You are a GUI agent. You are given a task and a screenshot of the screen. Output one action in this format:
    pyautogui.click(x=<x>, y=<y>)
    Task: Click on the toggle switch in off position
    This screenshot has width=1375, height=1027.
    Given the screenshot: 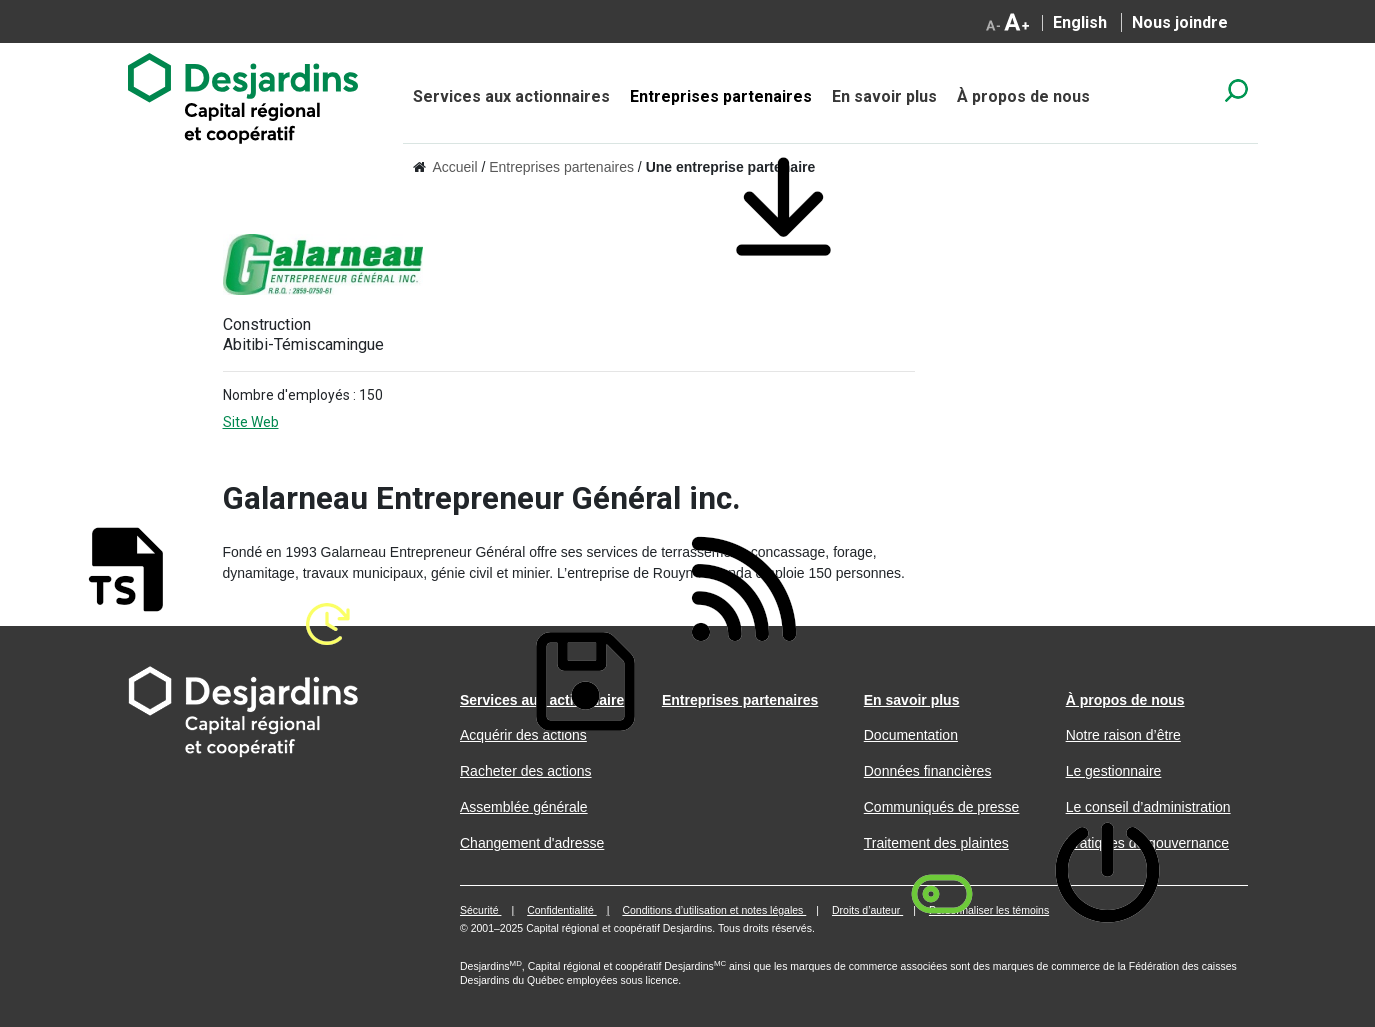 What is the action you would take?
    pyautogui.click(x=942, y=894)
    